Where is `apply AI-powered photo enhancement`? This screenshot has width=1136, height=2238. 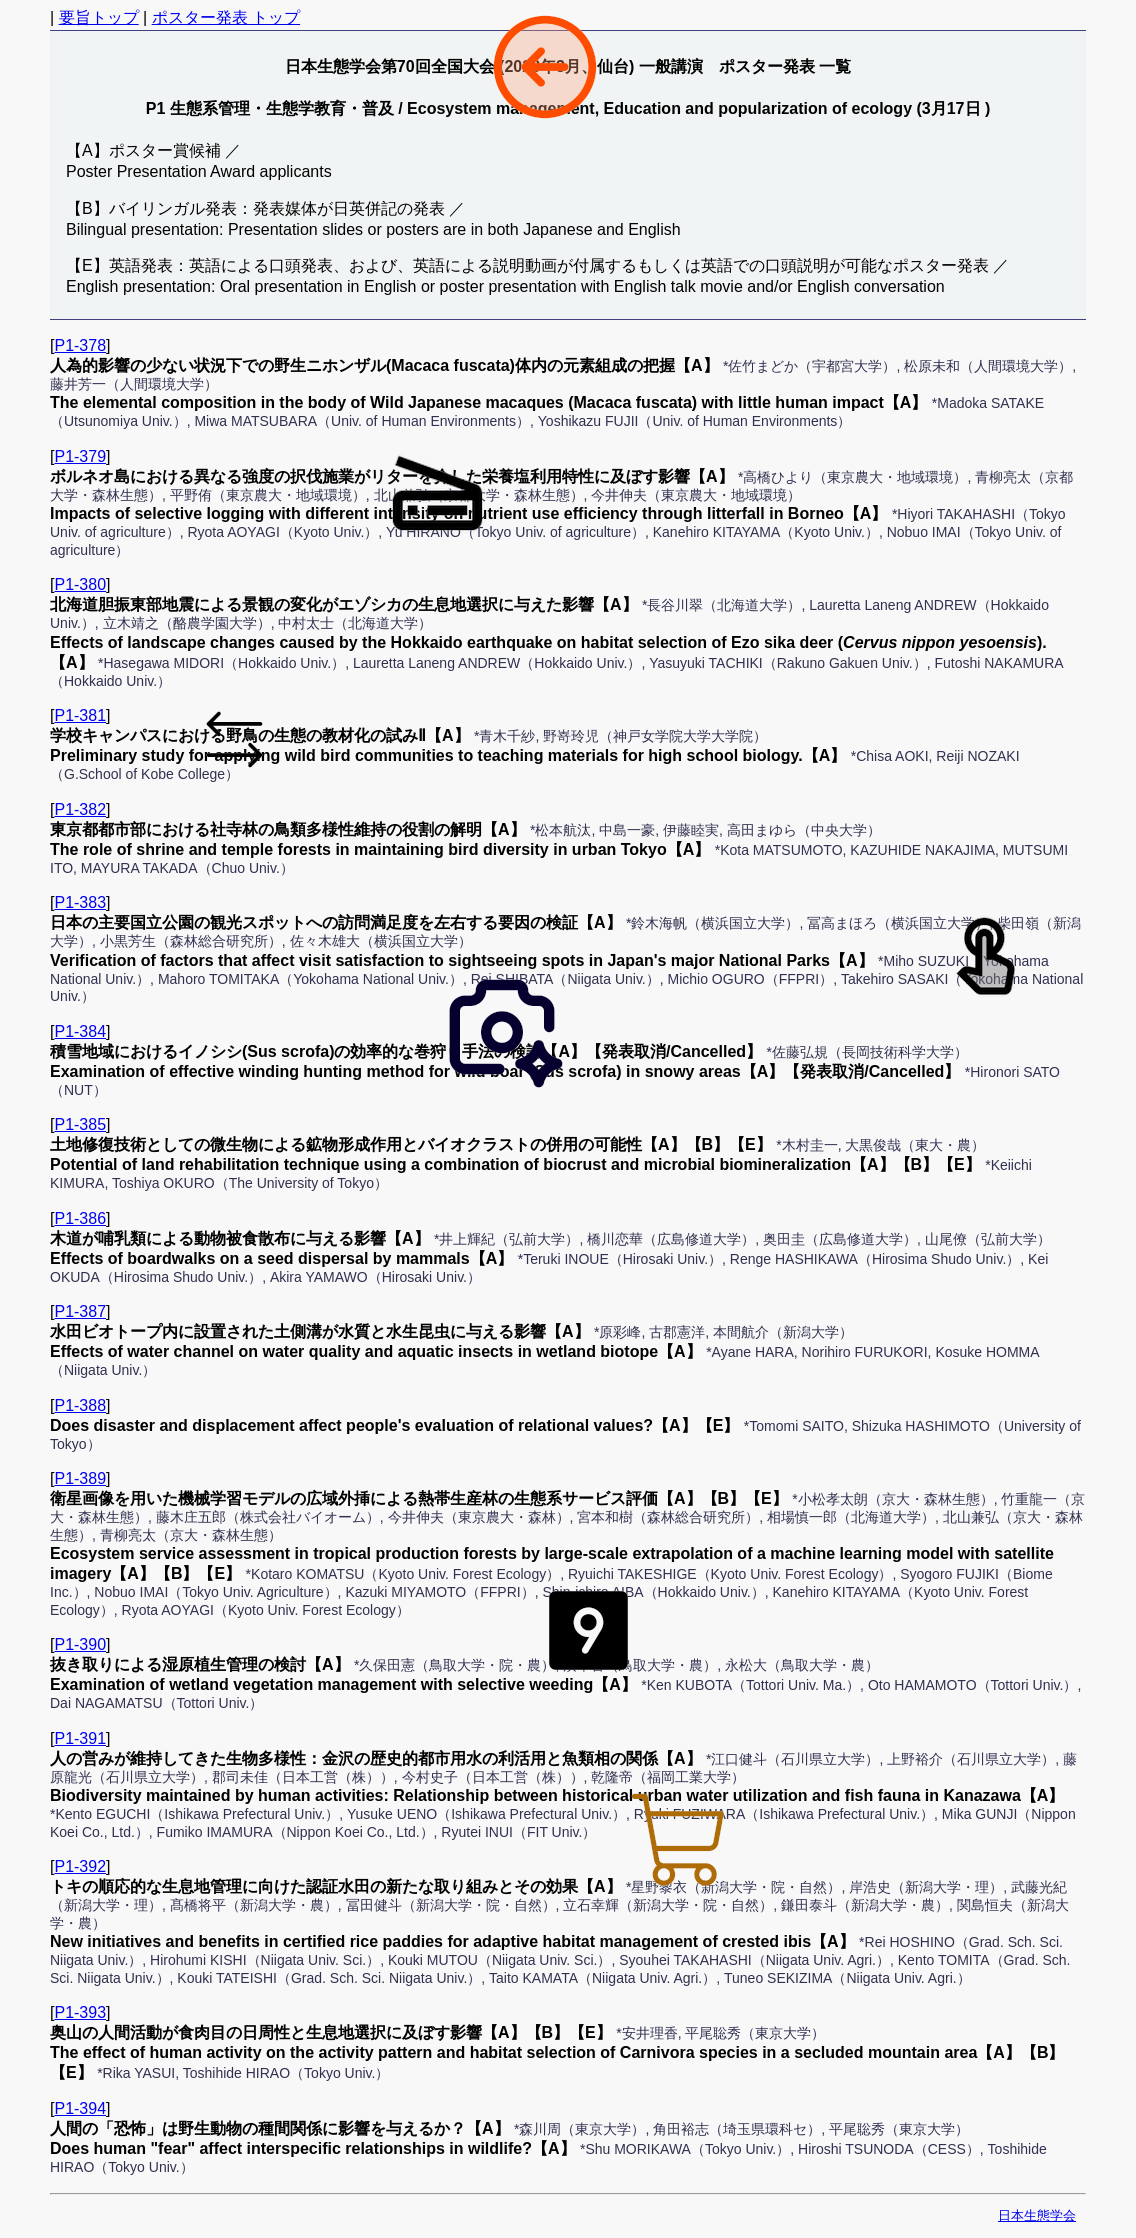 apply AI-powered photo enhancement is located at coordinates (502, 1027).